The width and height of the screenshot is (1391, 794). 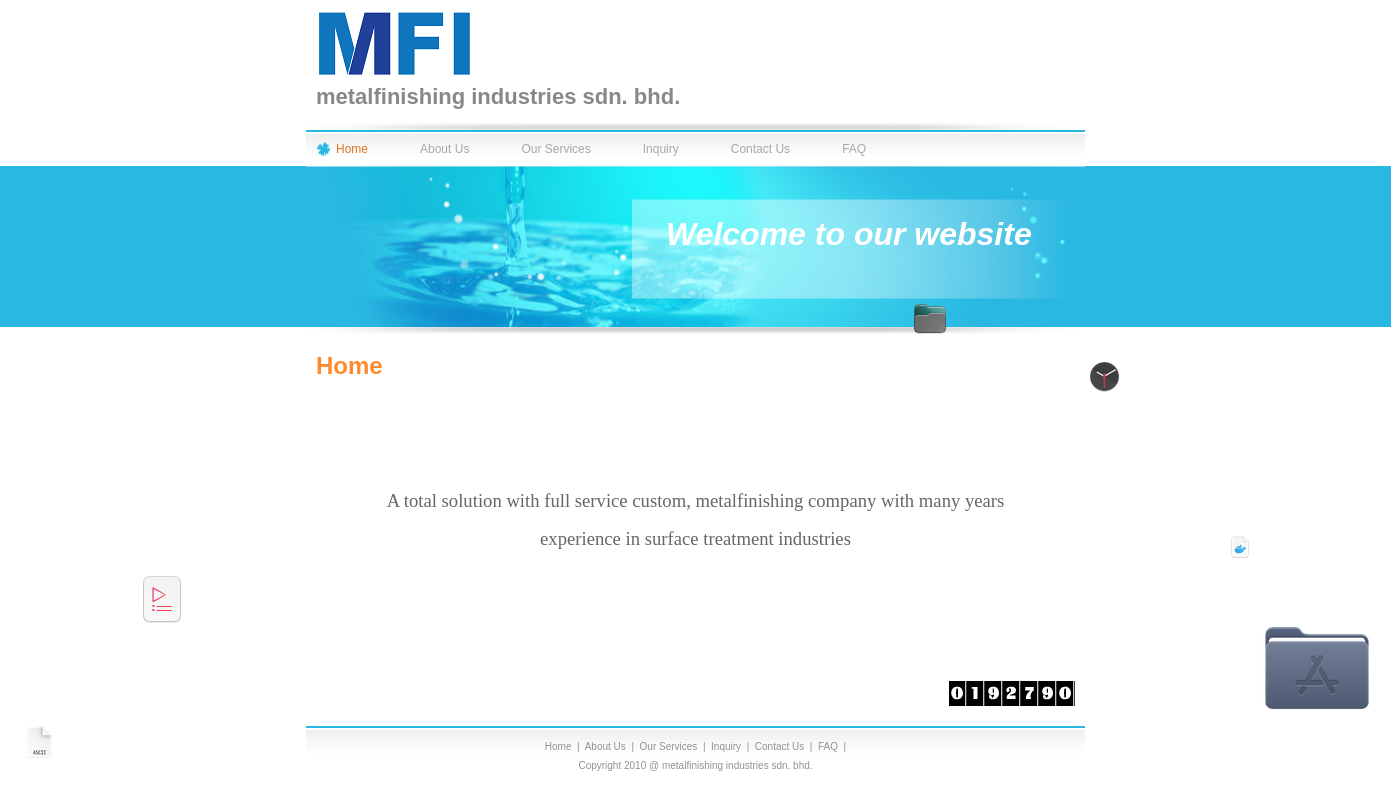 I want to click on open templates folder, so click(x=1317, y=668).